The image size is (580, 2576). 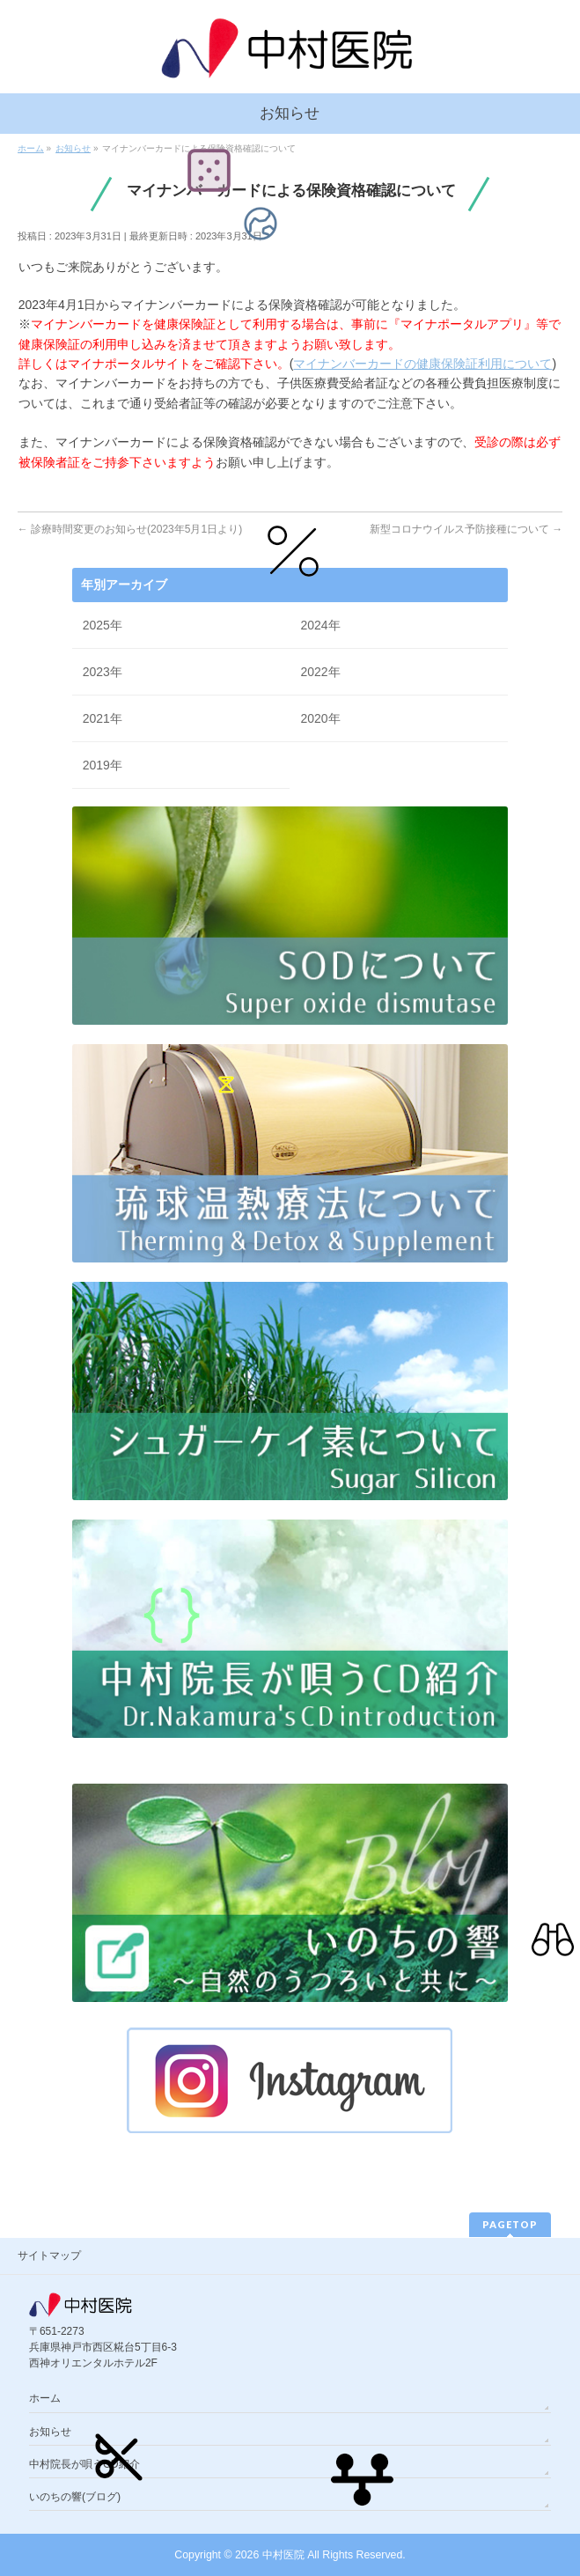 What do you see at coordinates (209, 170) in the screenshot?
I see `indicates a random or chance-based action` at bounding box center [209, 170].